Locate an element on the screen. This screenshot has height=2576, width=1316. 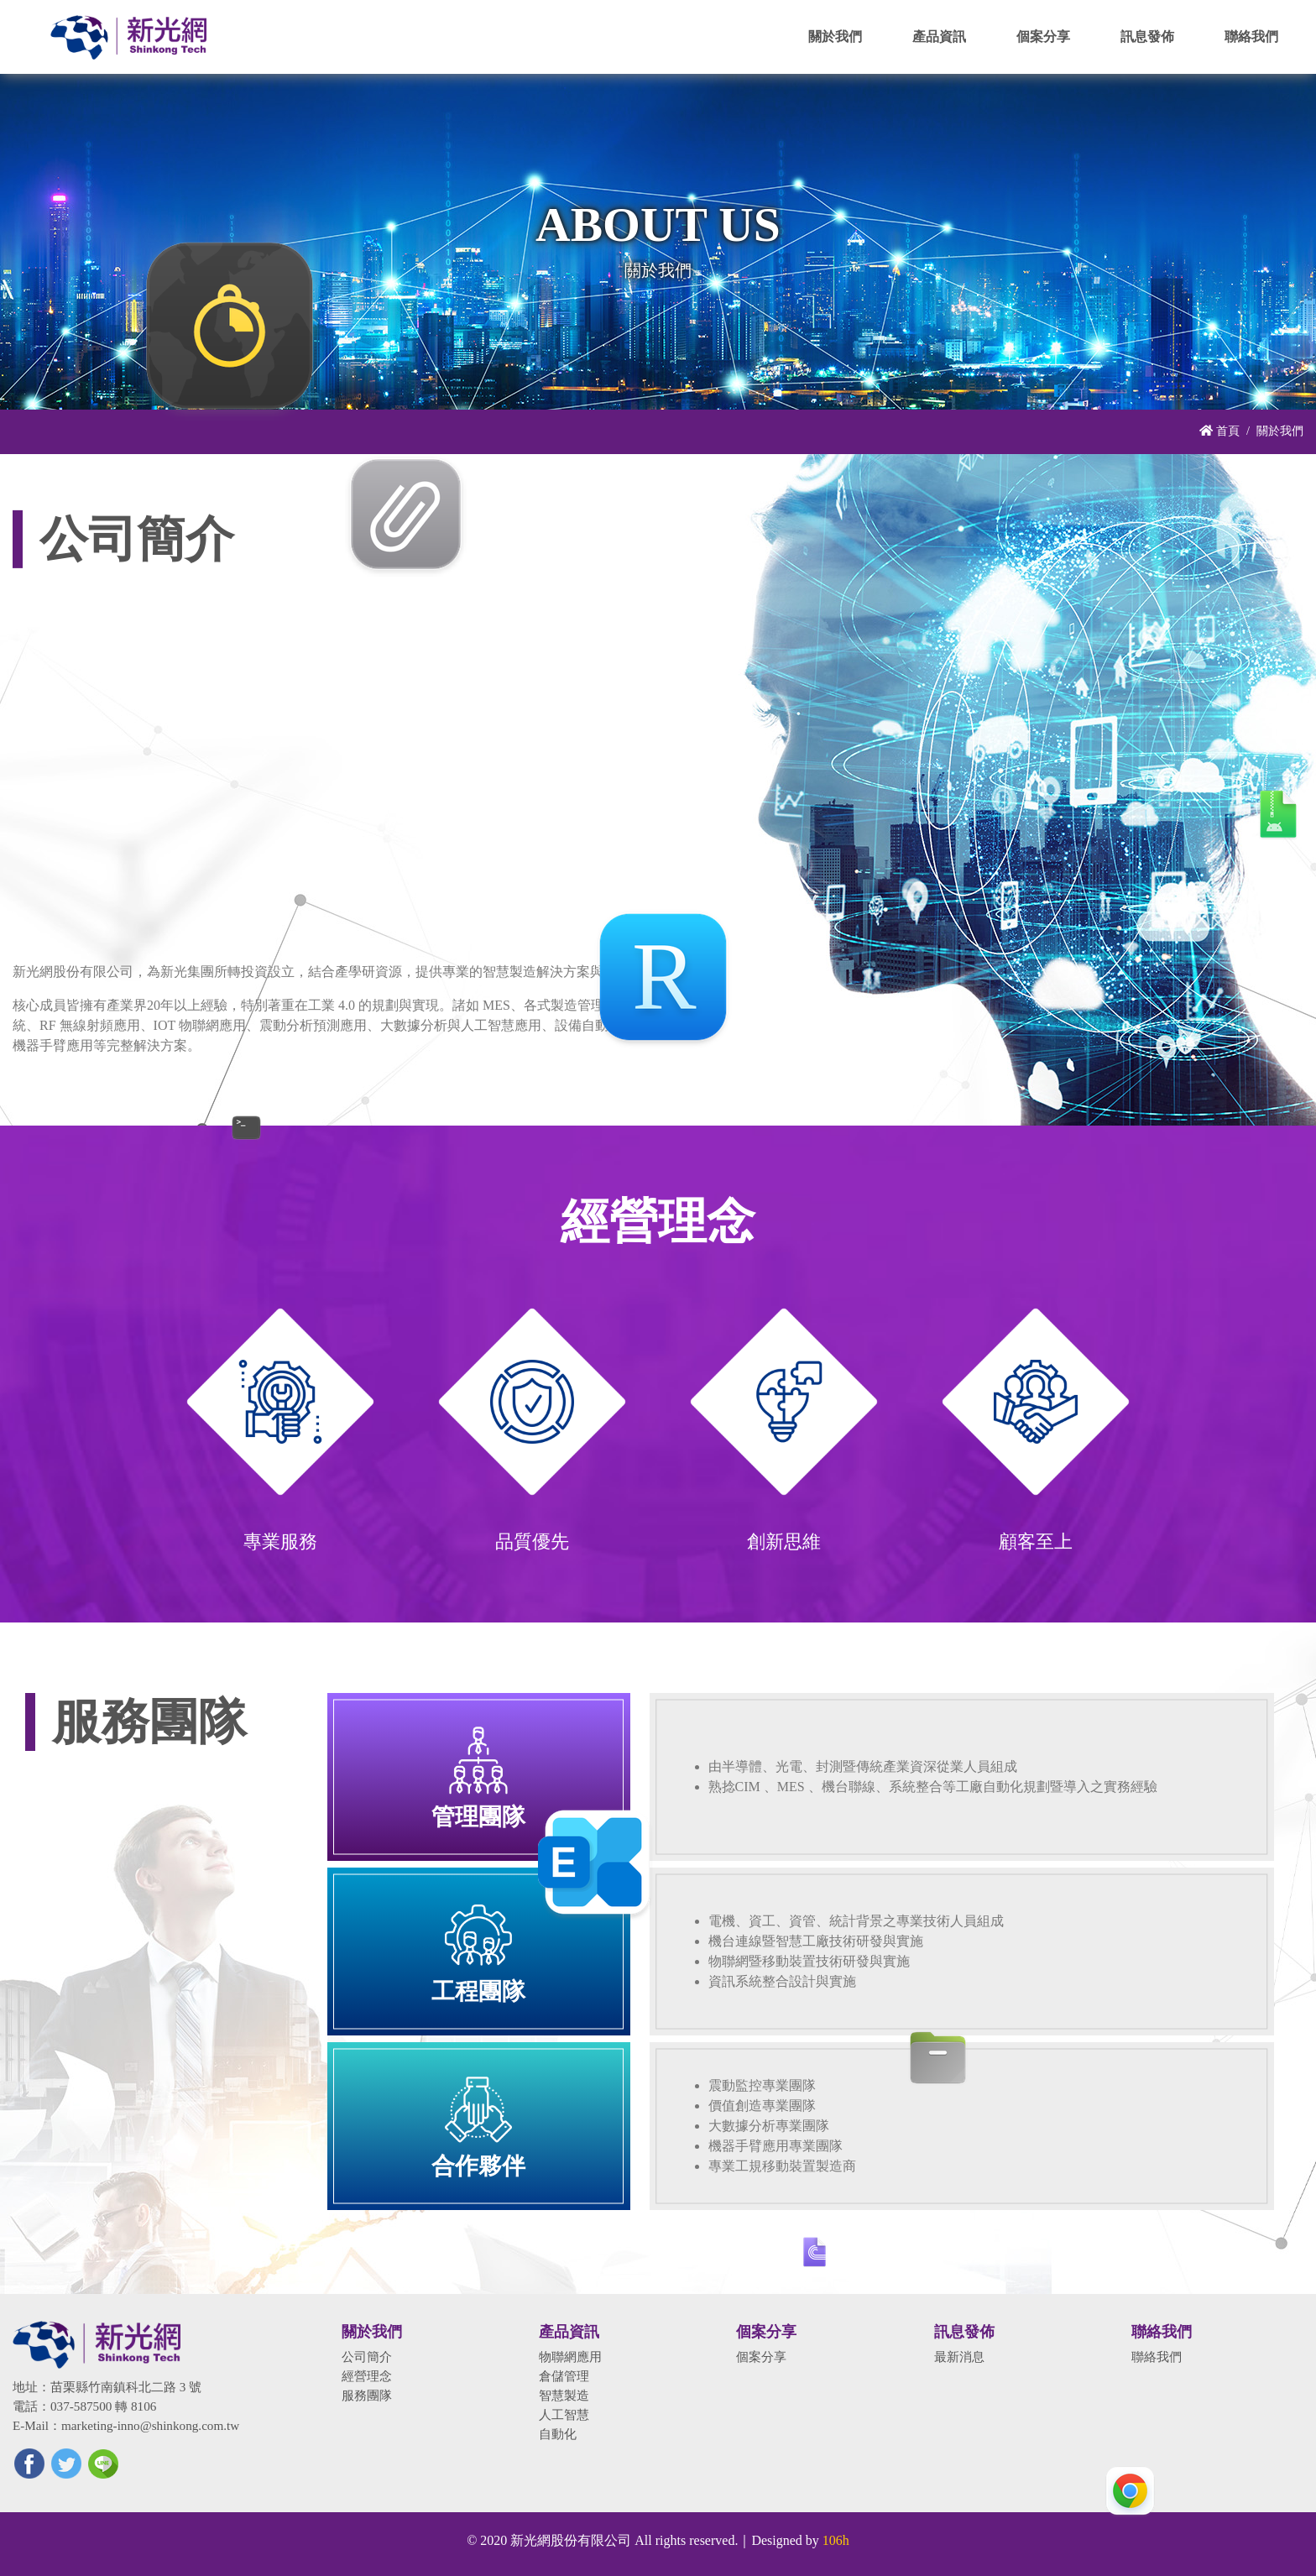
open microsoft exchange email app is located at coordinates (597, 1862).